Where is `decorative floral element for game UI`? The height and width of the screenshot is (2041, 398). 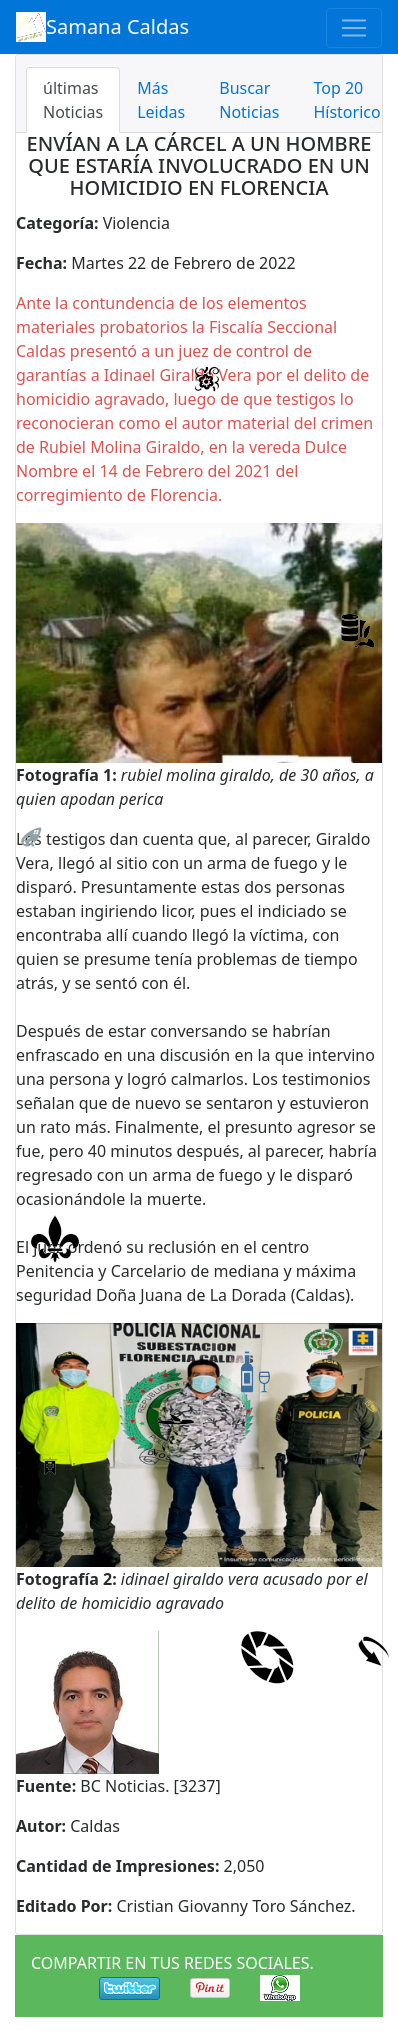 decorative floral element for game UI is located at coordinates (207, 379).